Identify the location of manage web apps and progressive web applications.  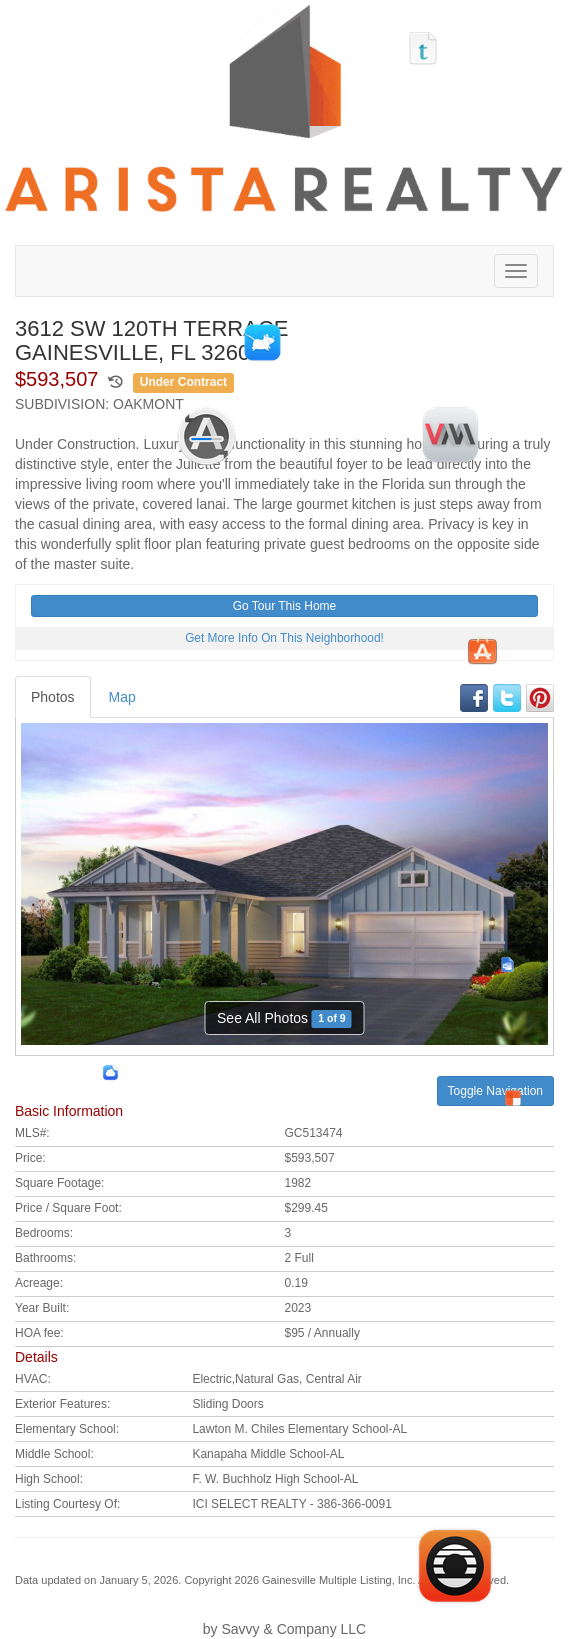
(110, 1072).